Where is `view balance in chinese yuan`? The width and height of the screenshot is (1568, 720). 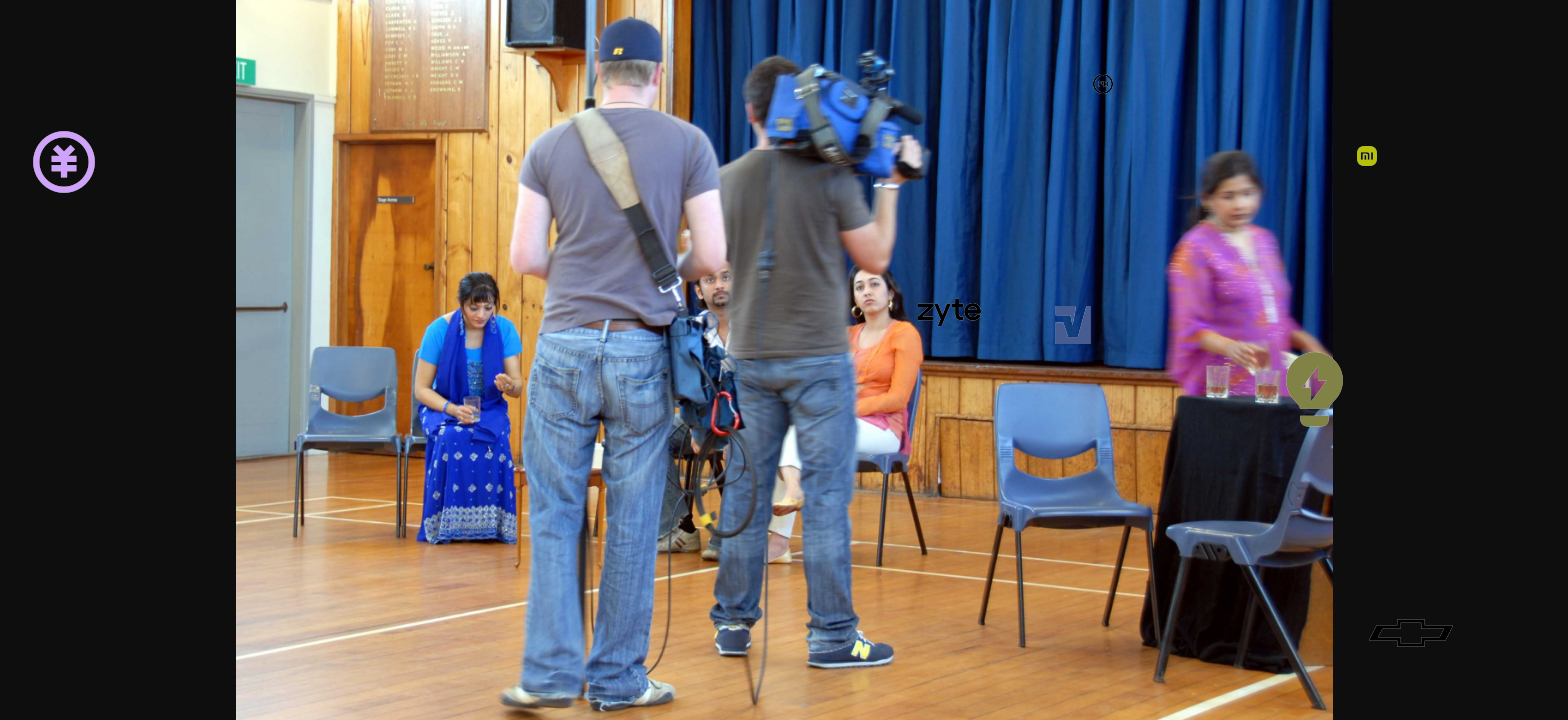
view balance in chinese yuan is located at coordinates (64, 162).